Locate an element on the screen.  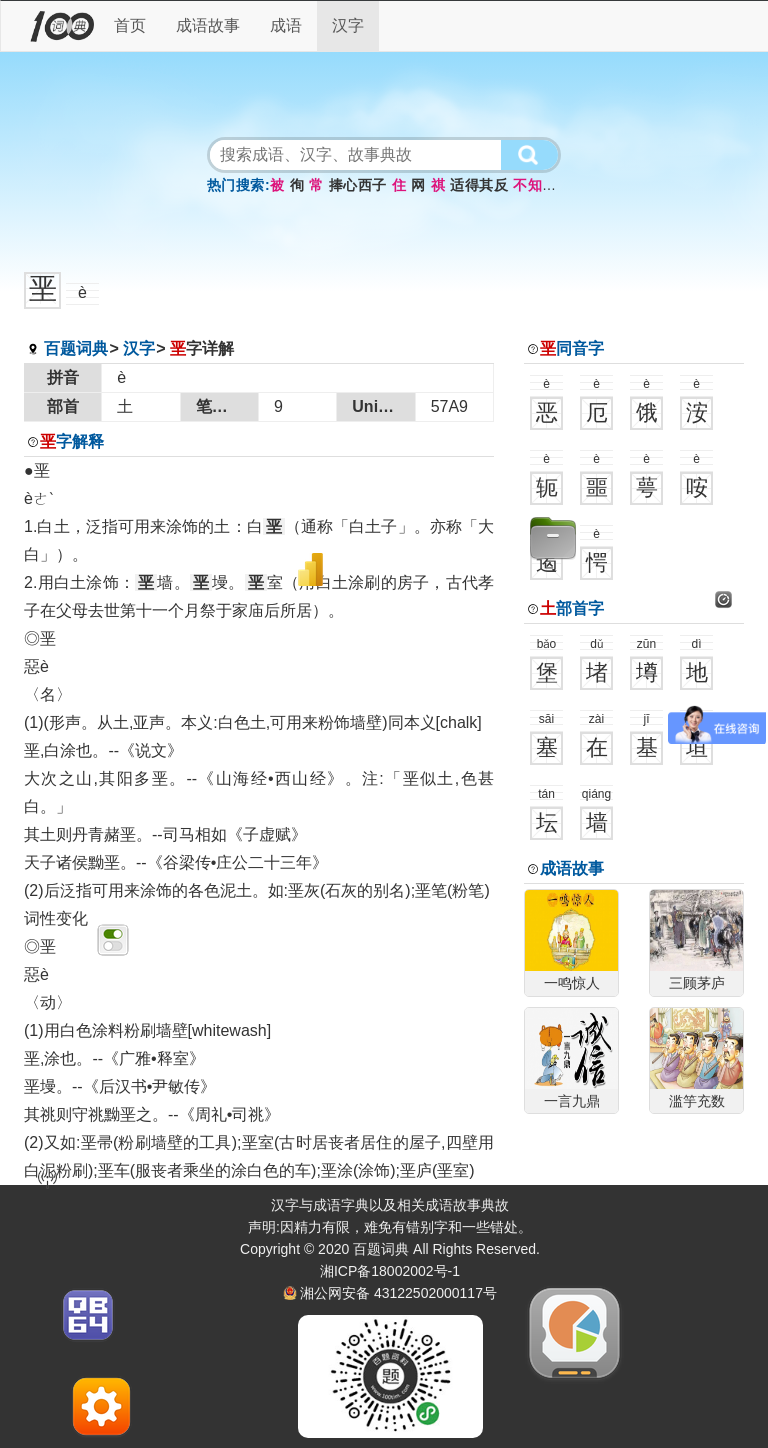
open aptana studio IDE is located at coordinates (101, 1406).